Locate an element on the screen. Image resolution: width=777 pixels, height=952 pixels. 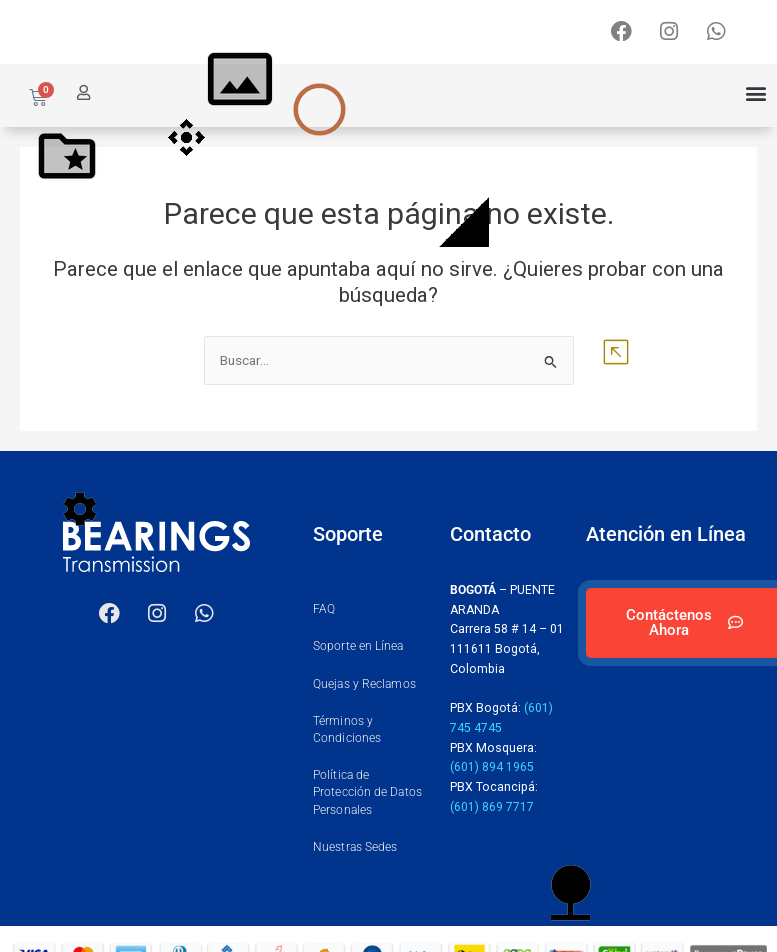
access starred or favorite folders is located at coordinates (67, 156).